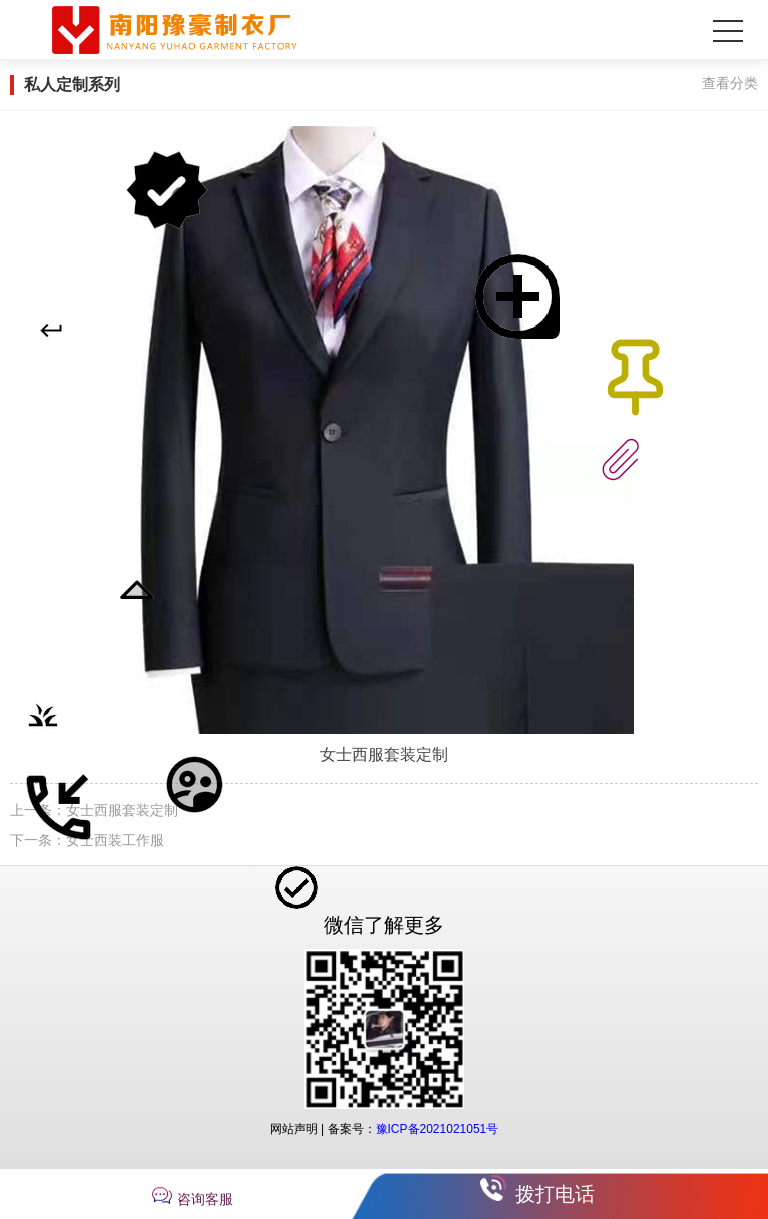  What do you see at coordinates (137, 599) in the screenshot?
I see `scroll up or move content upward` at bounding box center [137, 599].